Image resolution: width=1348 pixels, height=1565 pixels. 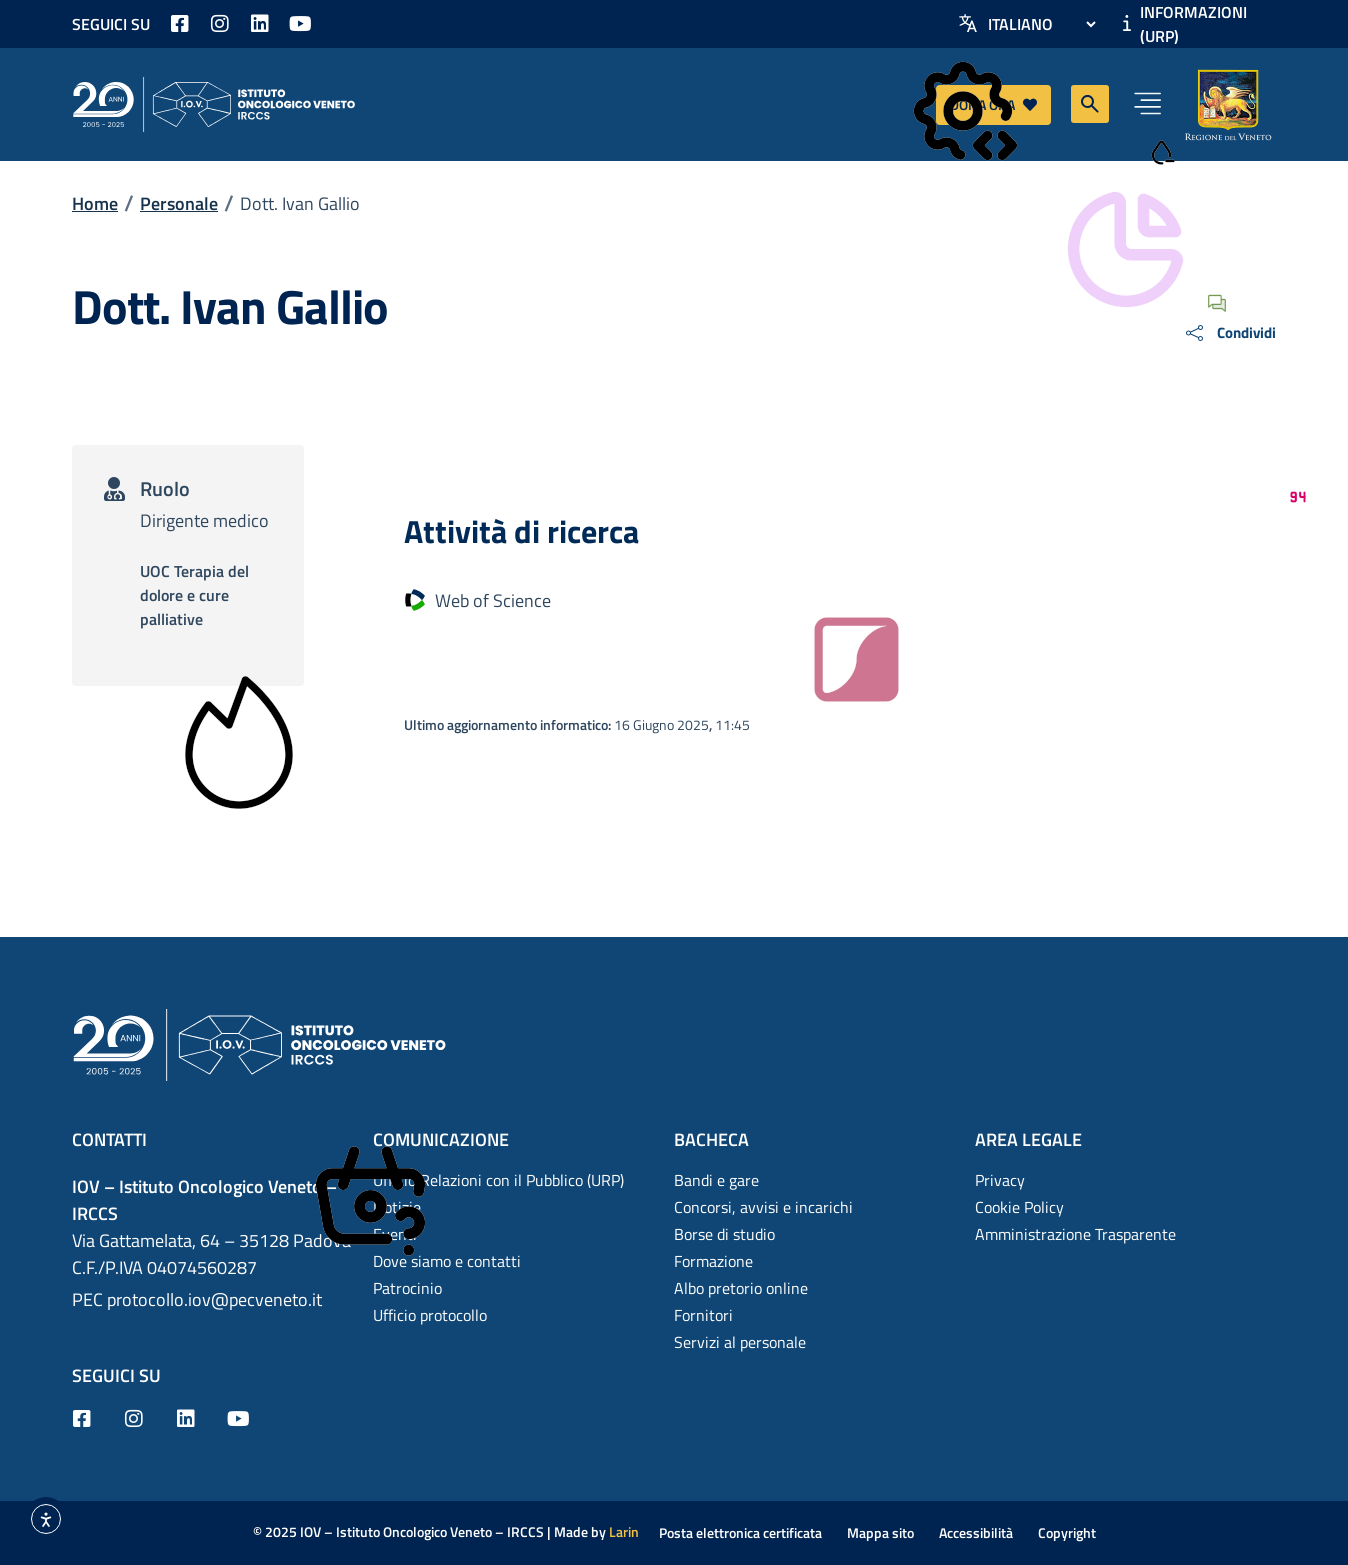 What do you see at coordinates (963, 111) in the screenshot?
I see `access developer or code settings` at bounding box center [963, 111].